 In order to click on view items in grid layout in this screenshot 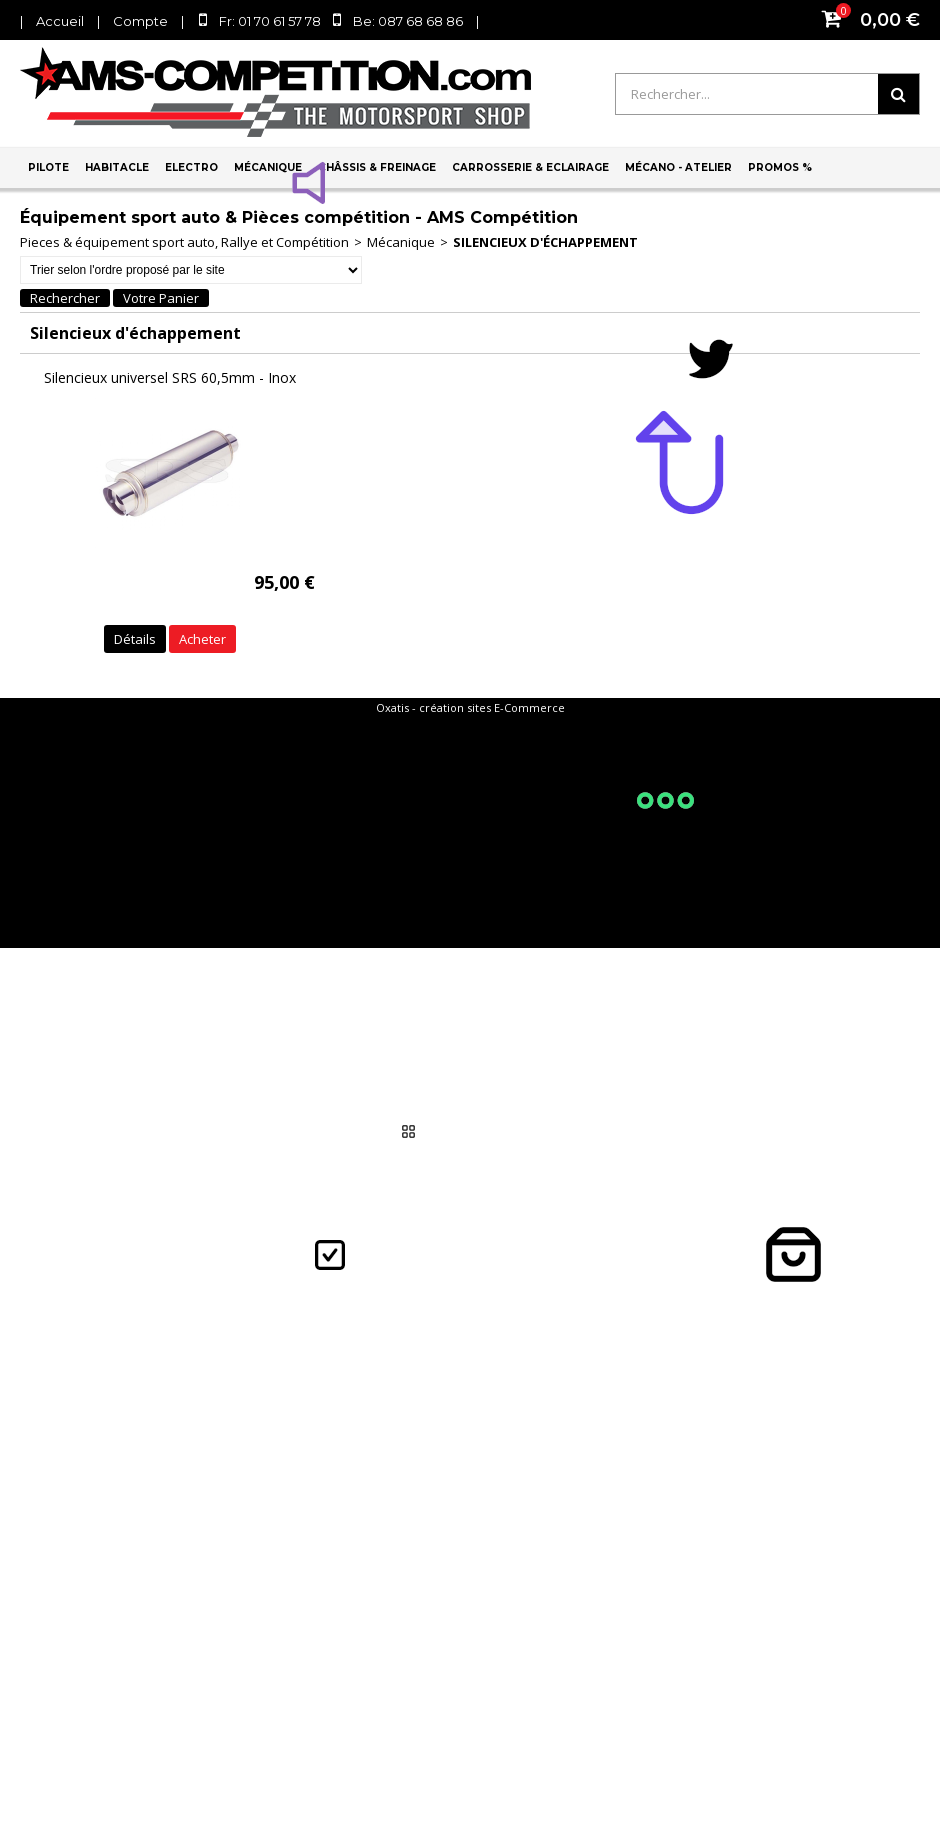, I will do `click(408, 1131)`.